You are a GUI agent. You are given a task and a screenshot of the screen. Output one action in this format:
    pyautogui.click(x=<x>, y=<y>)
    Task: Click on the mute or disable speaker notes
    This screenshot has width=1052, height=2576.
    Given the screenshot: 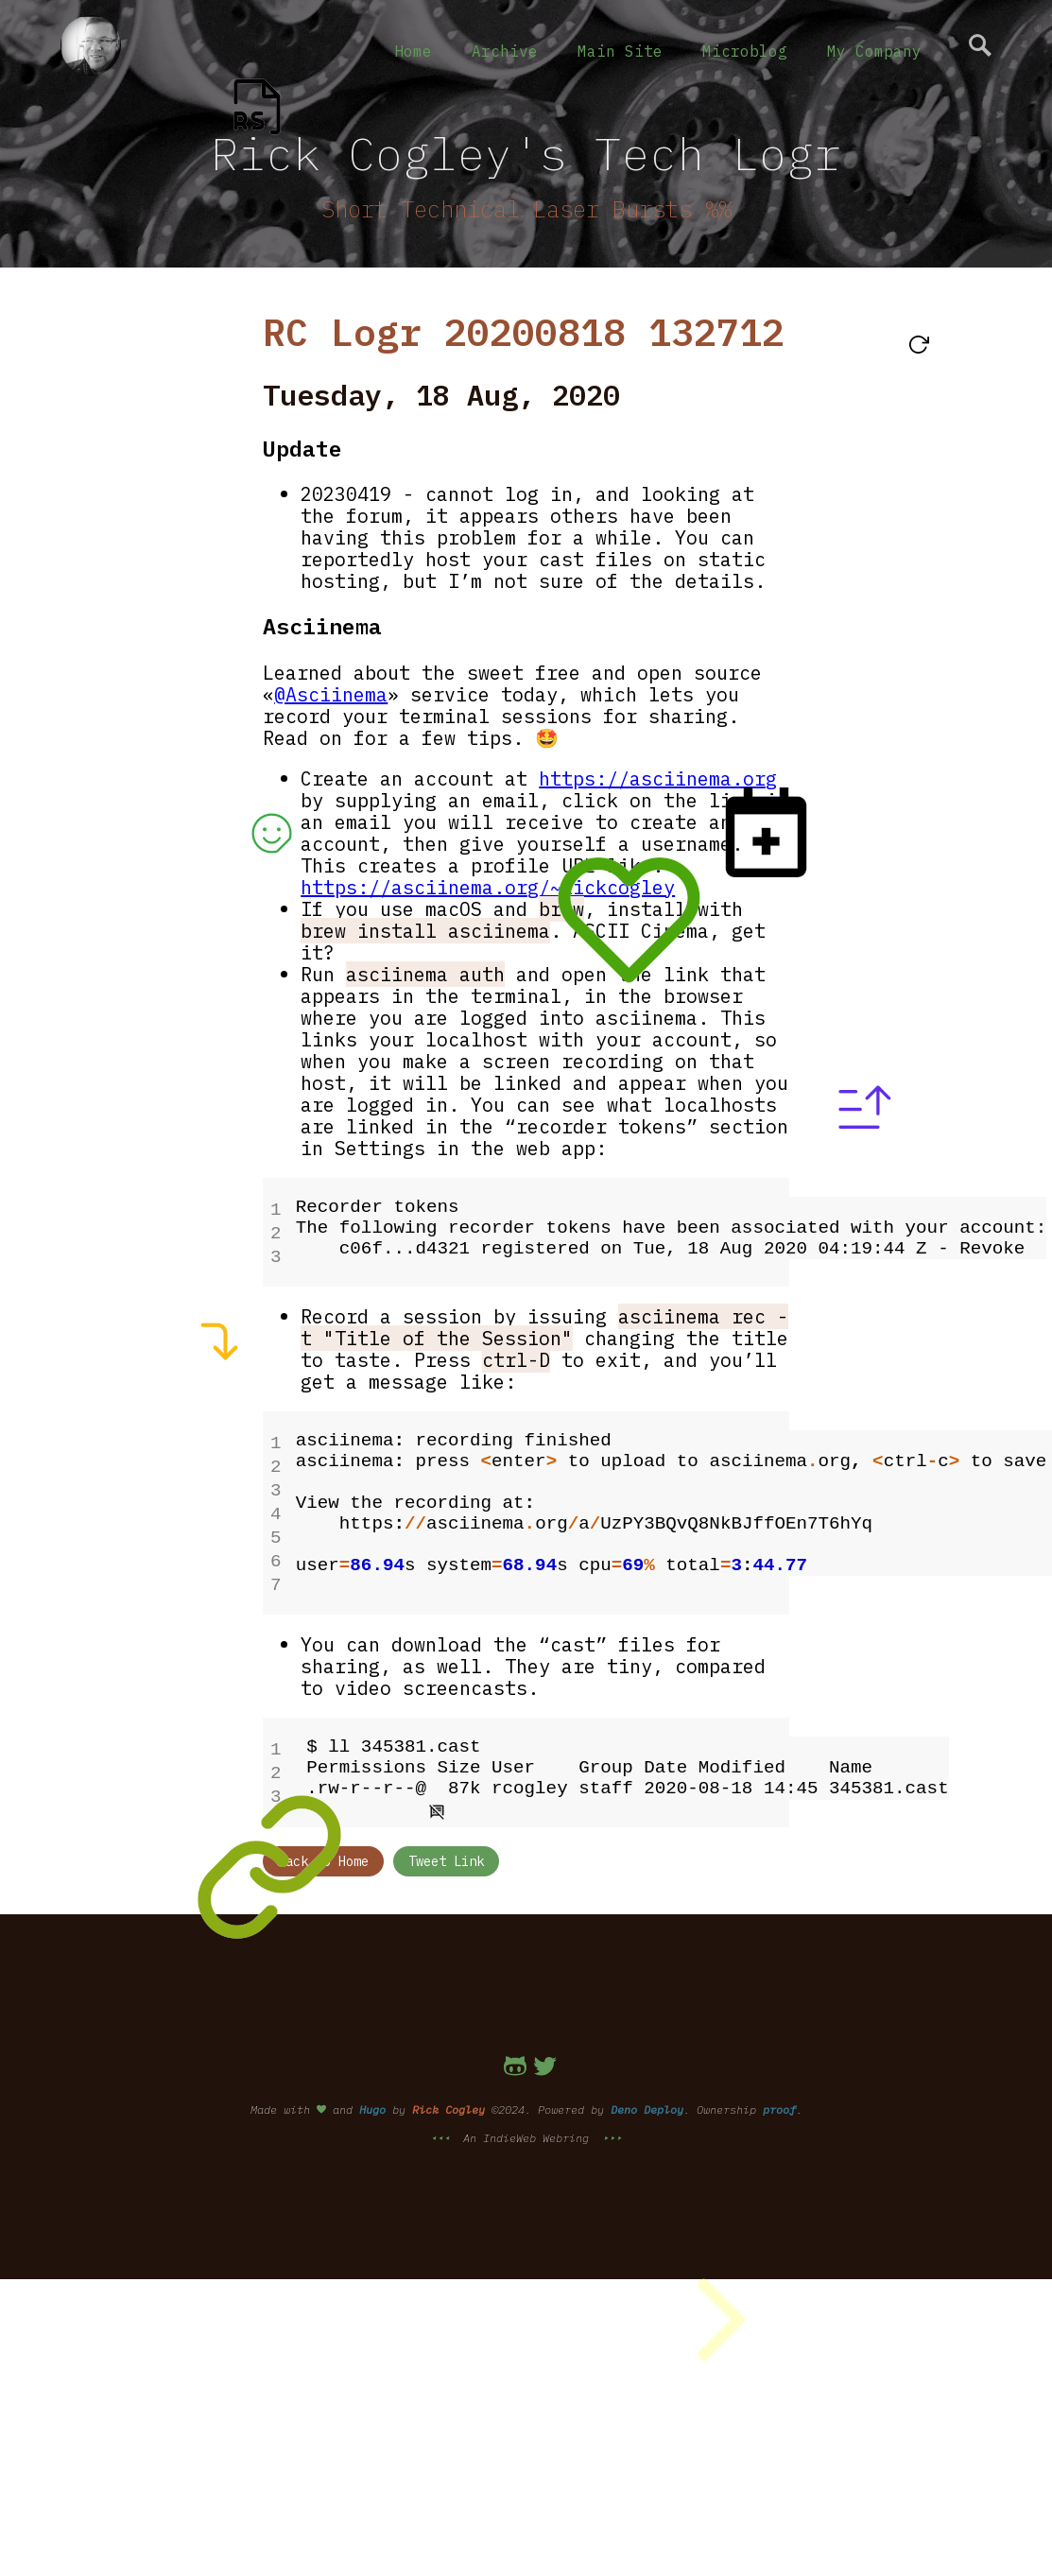 What is the action you would take?
    pyautogui.click(x=437, y=1811)
    